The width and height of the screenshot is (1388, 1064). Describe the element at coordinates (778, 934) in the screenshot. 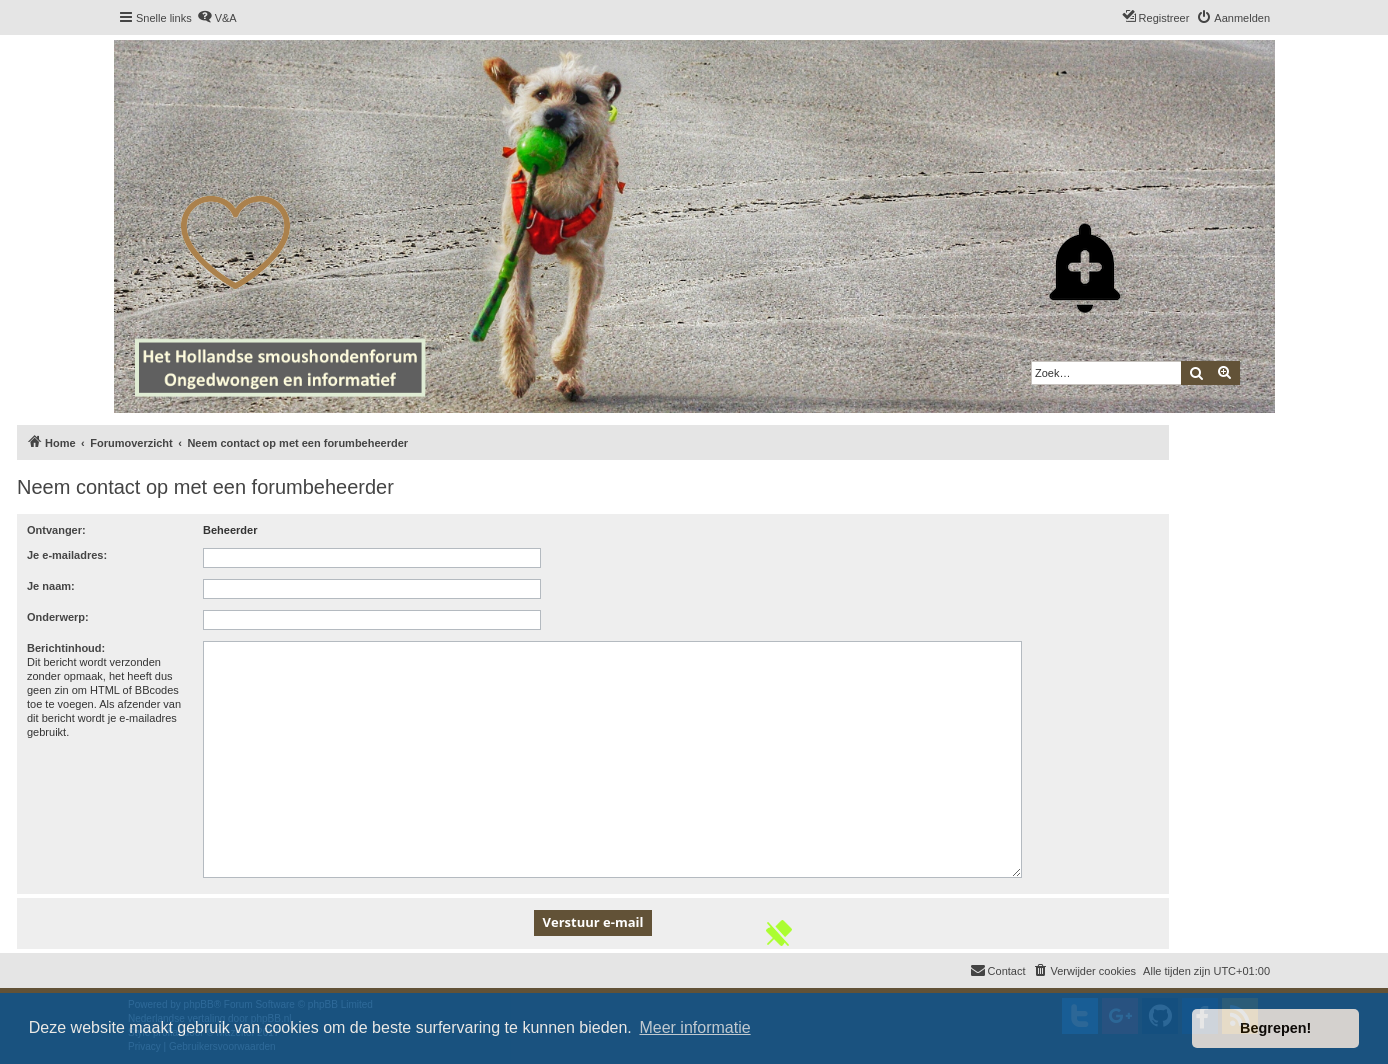

I see `unpin this item` at that location.